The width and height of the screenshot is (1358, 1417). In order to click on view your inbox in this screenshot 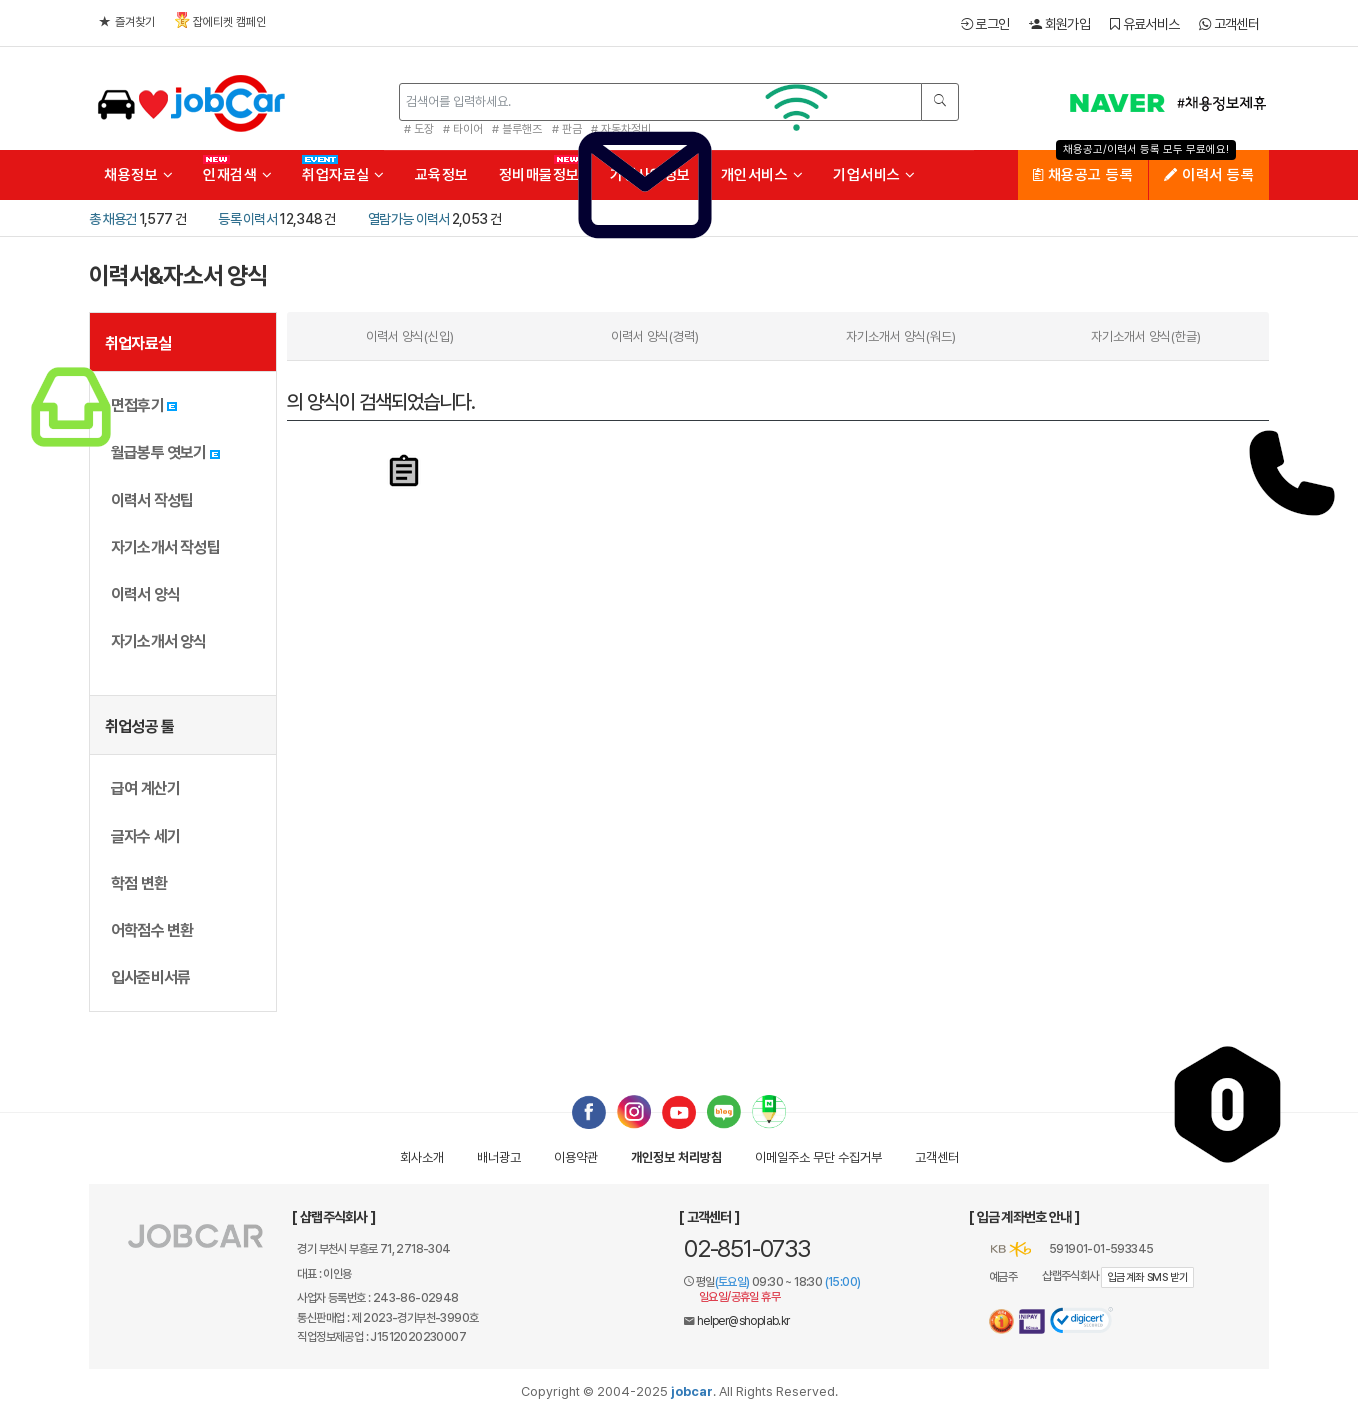, I will do `click(71, 407)`.